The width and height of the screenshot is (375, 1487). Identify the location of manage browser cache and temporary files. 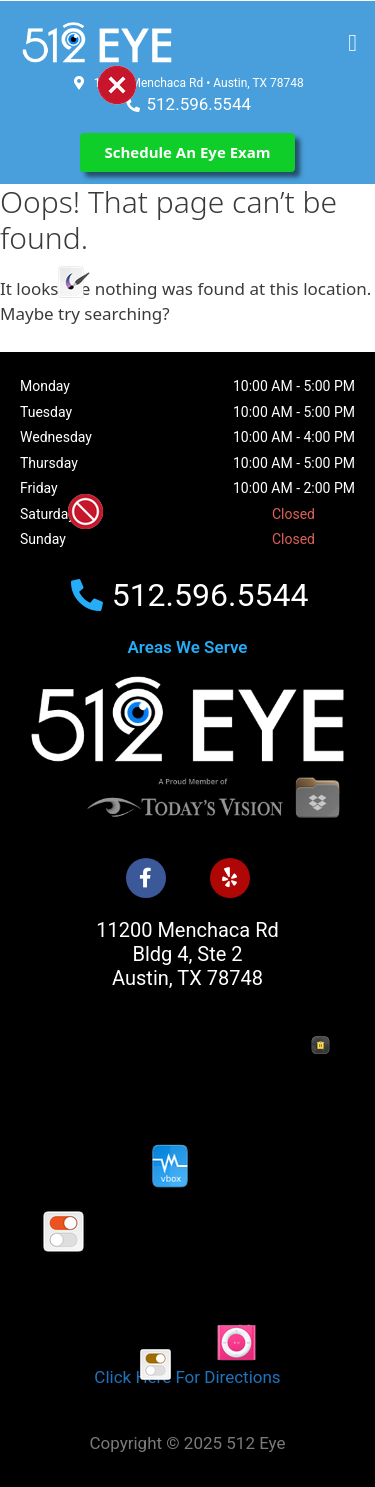
(320, 1045).